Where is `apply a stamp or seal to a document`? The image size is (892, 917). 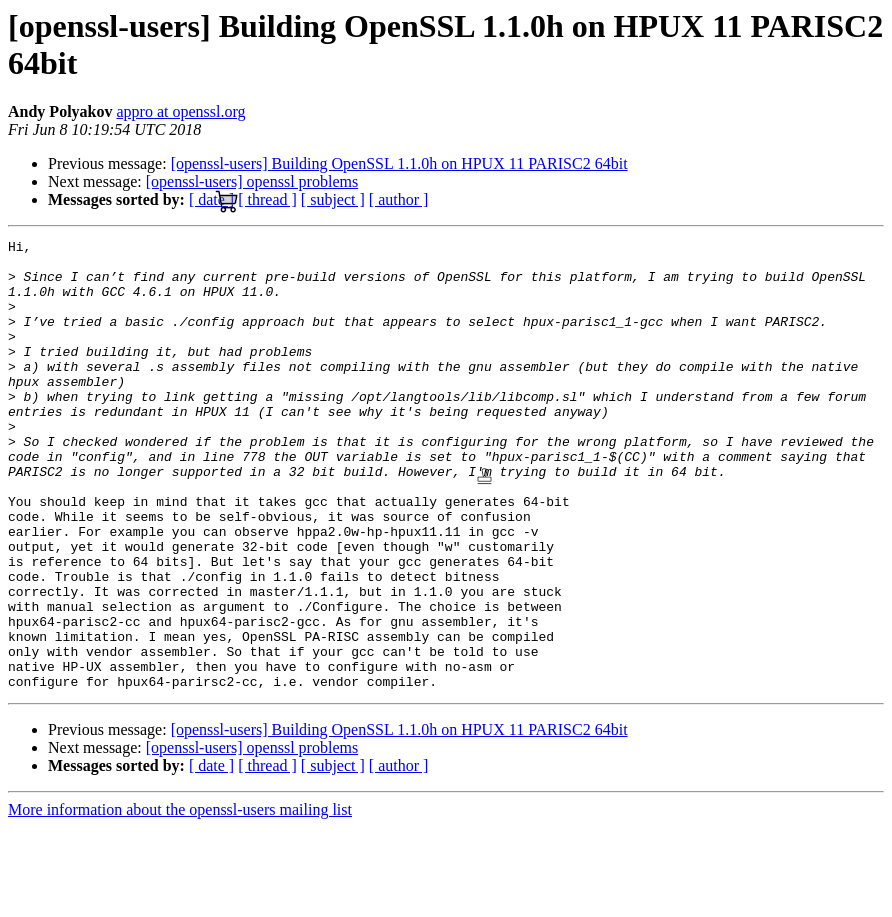
apply a stamp or seal to a document is located at coordinates (484, 476).